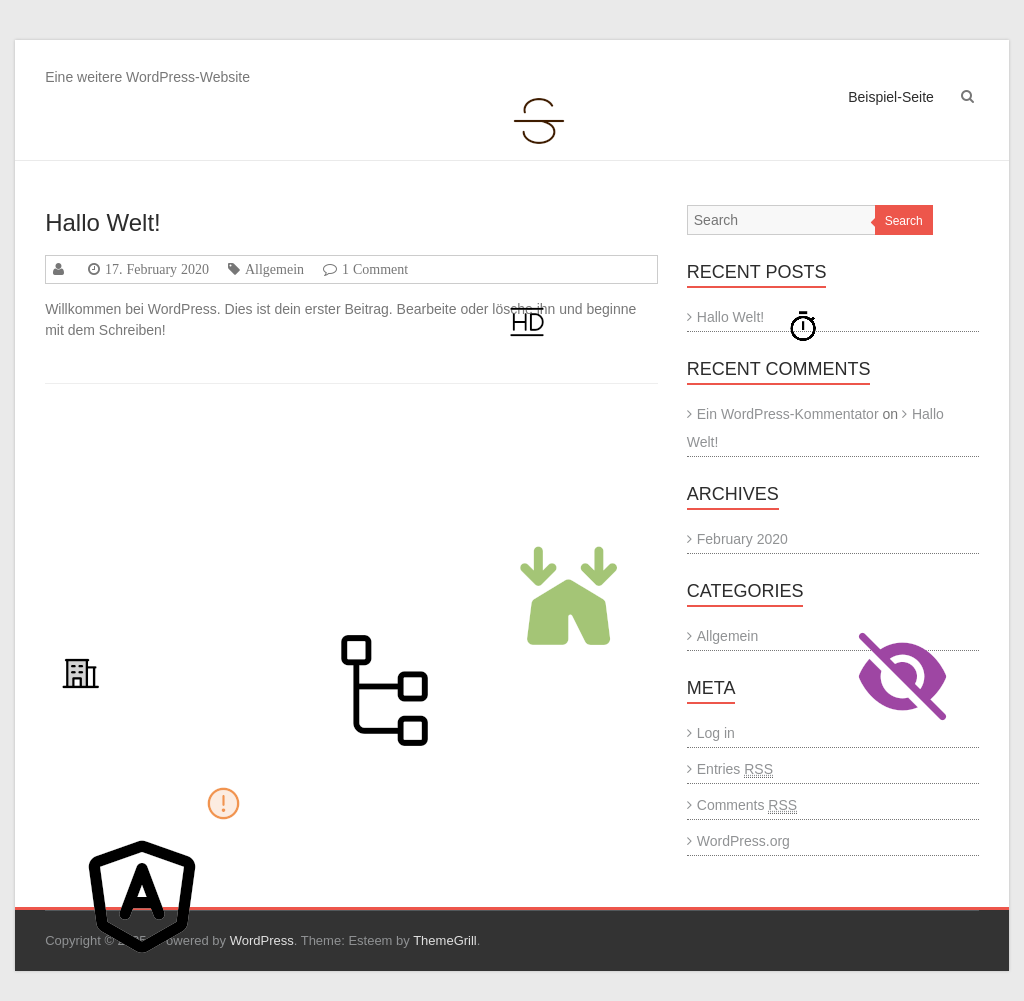 The height and width of the screenshot is (1001, 1024). What do you see at coordinates (902, 676) in the screenshot?
I see `hide password or sensitive content` at bounding box center [902, 676].